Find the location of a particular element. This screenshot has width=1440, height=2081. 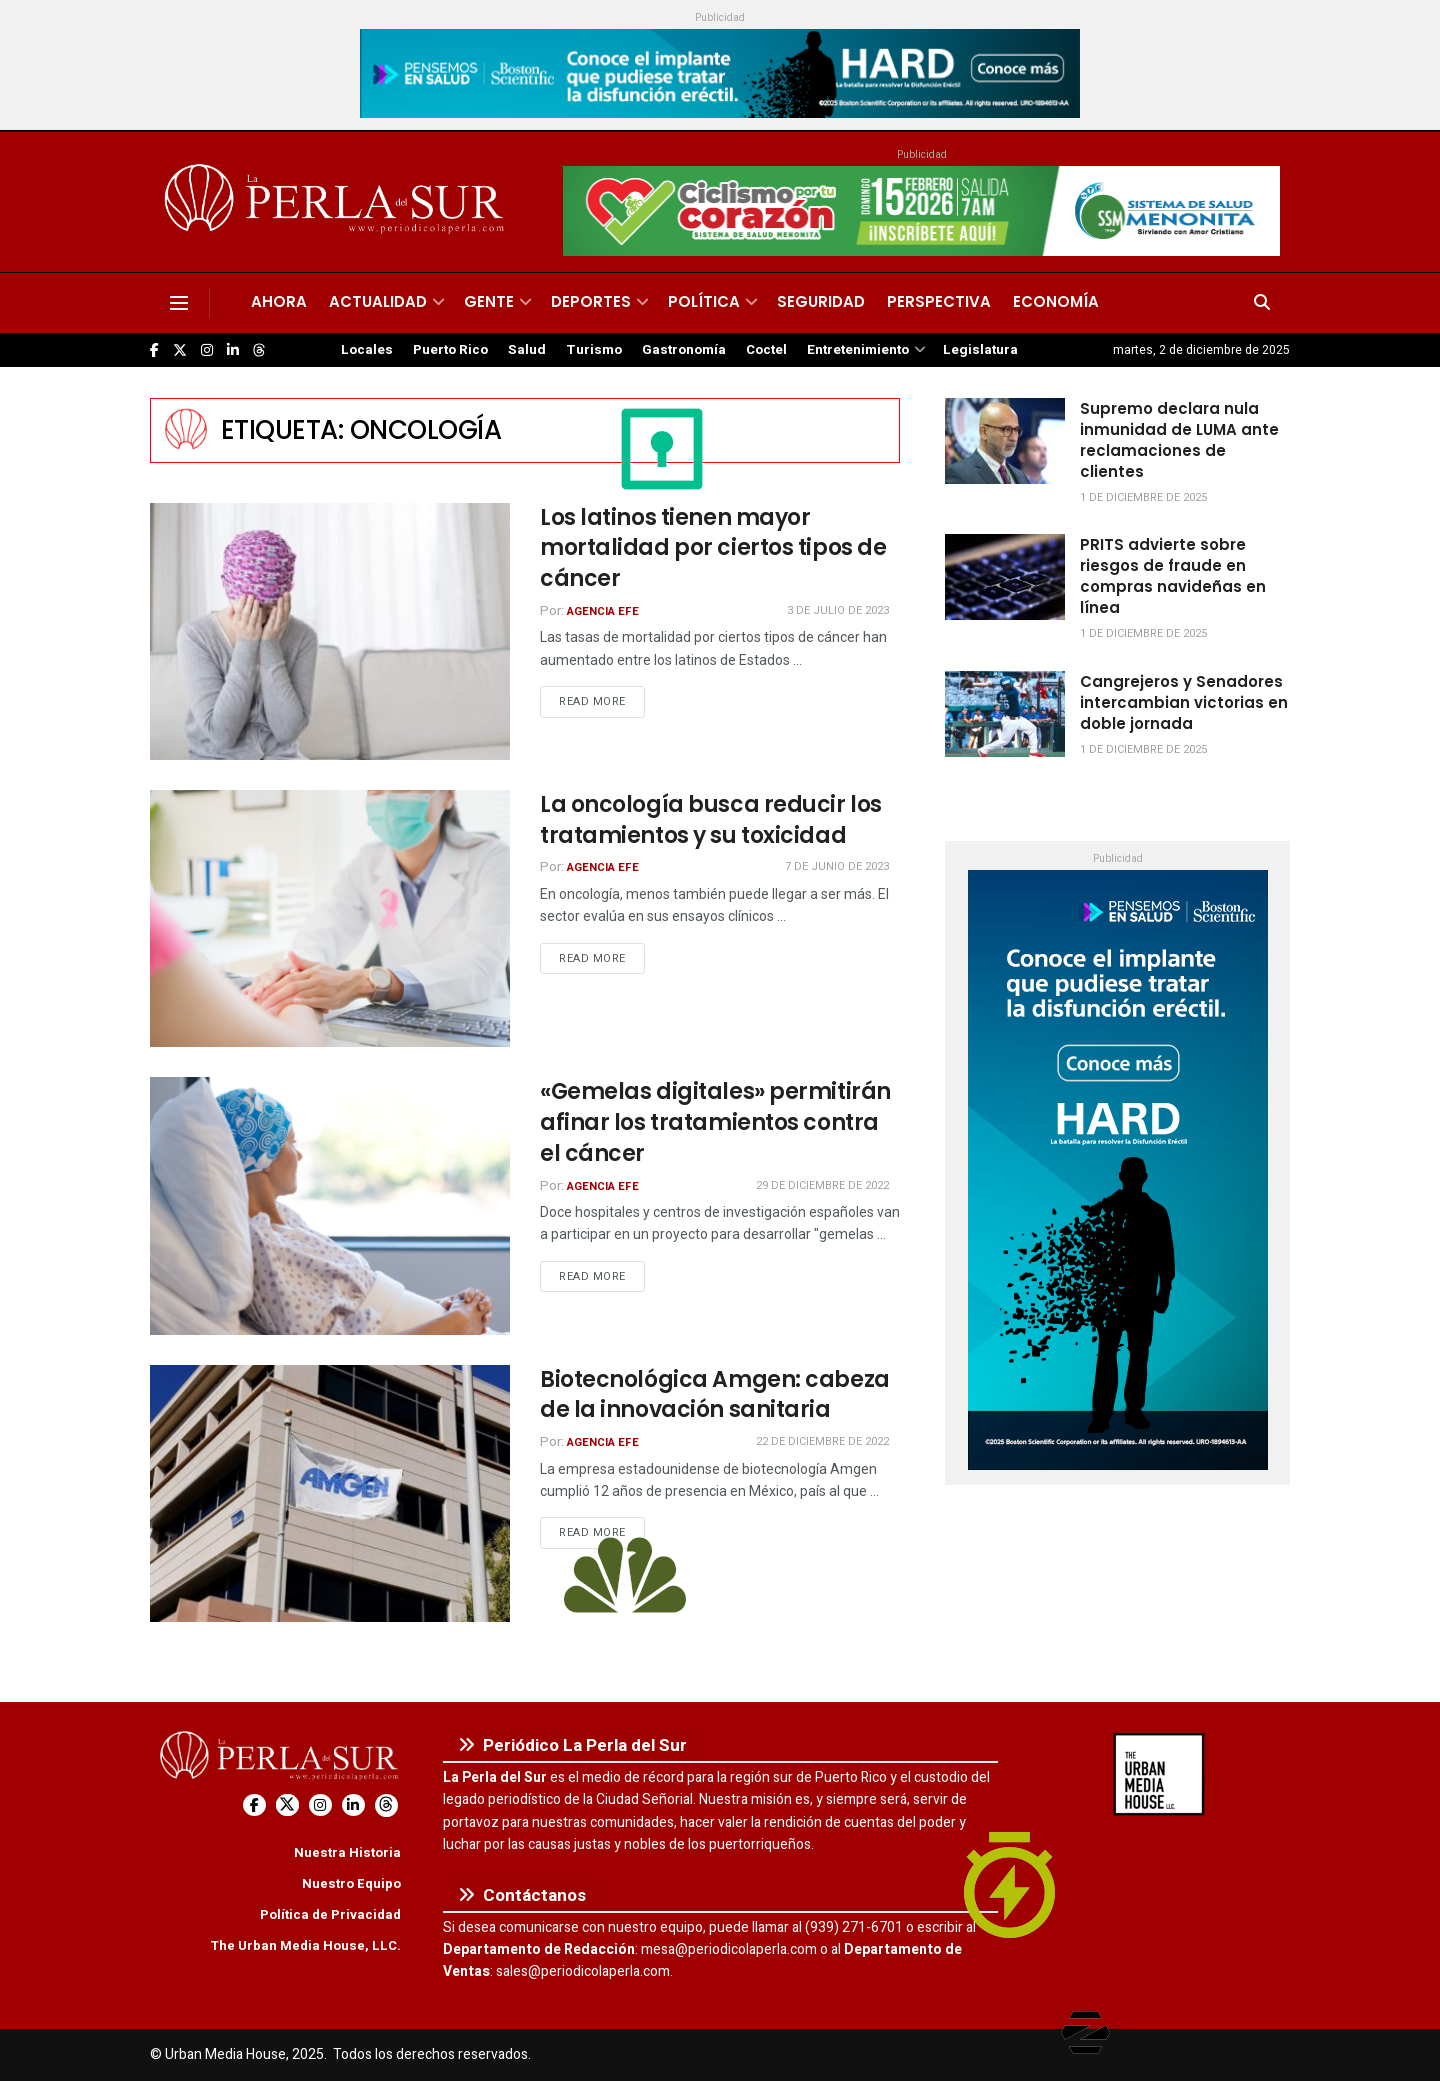

access door lock or security settings is located at coordinates (662, 449).